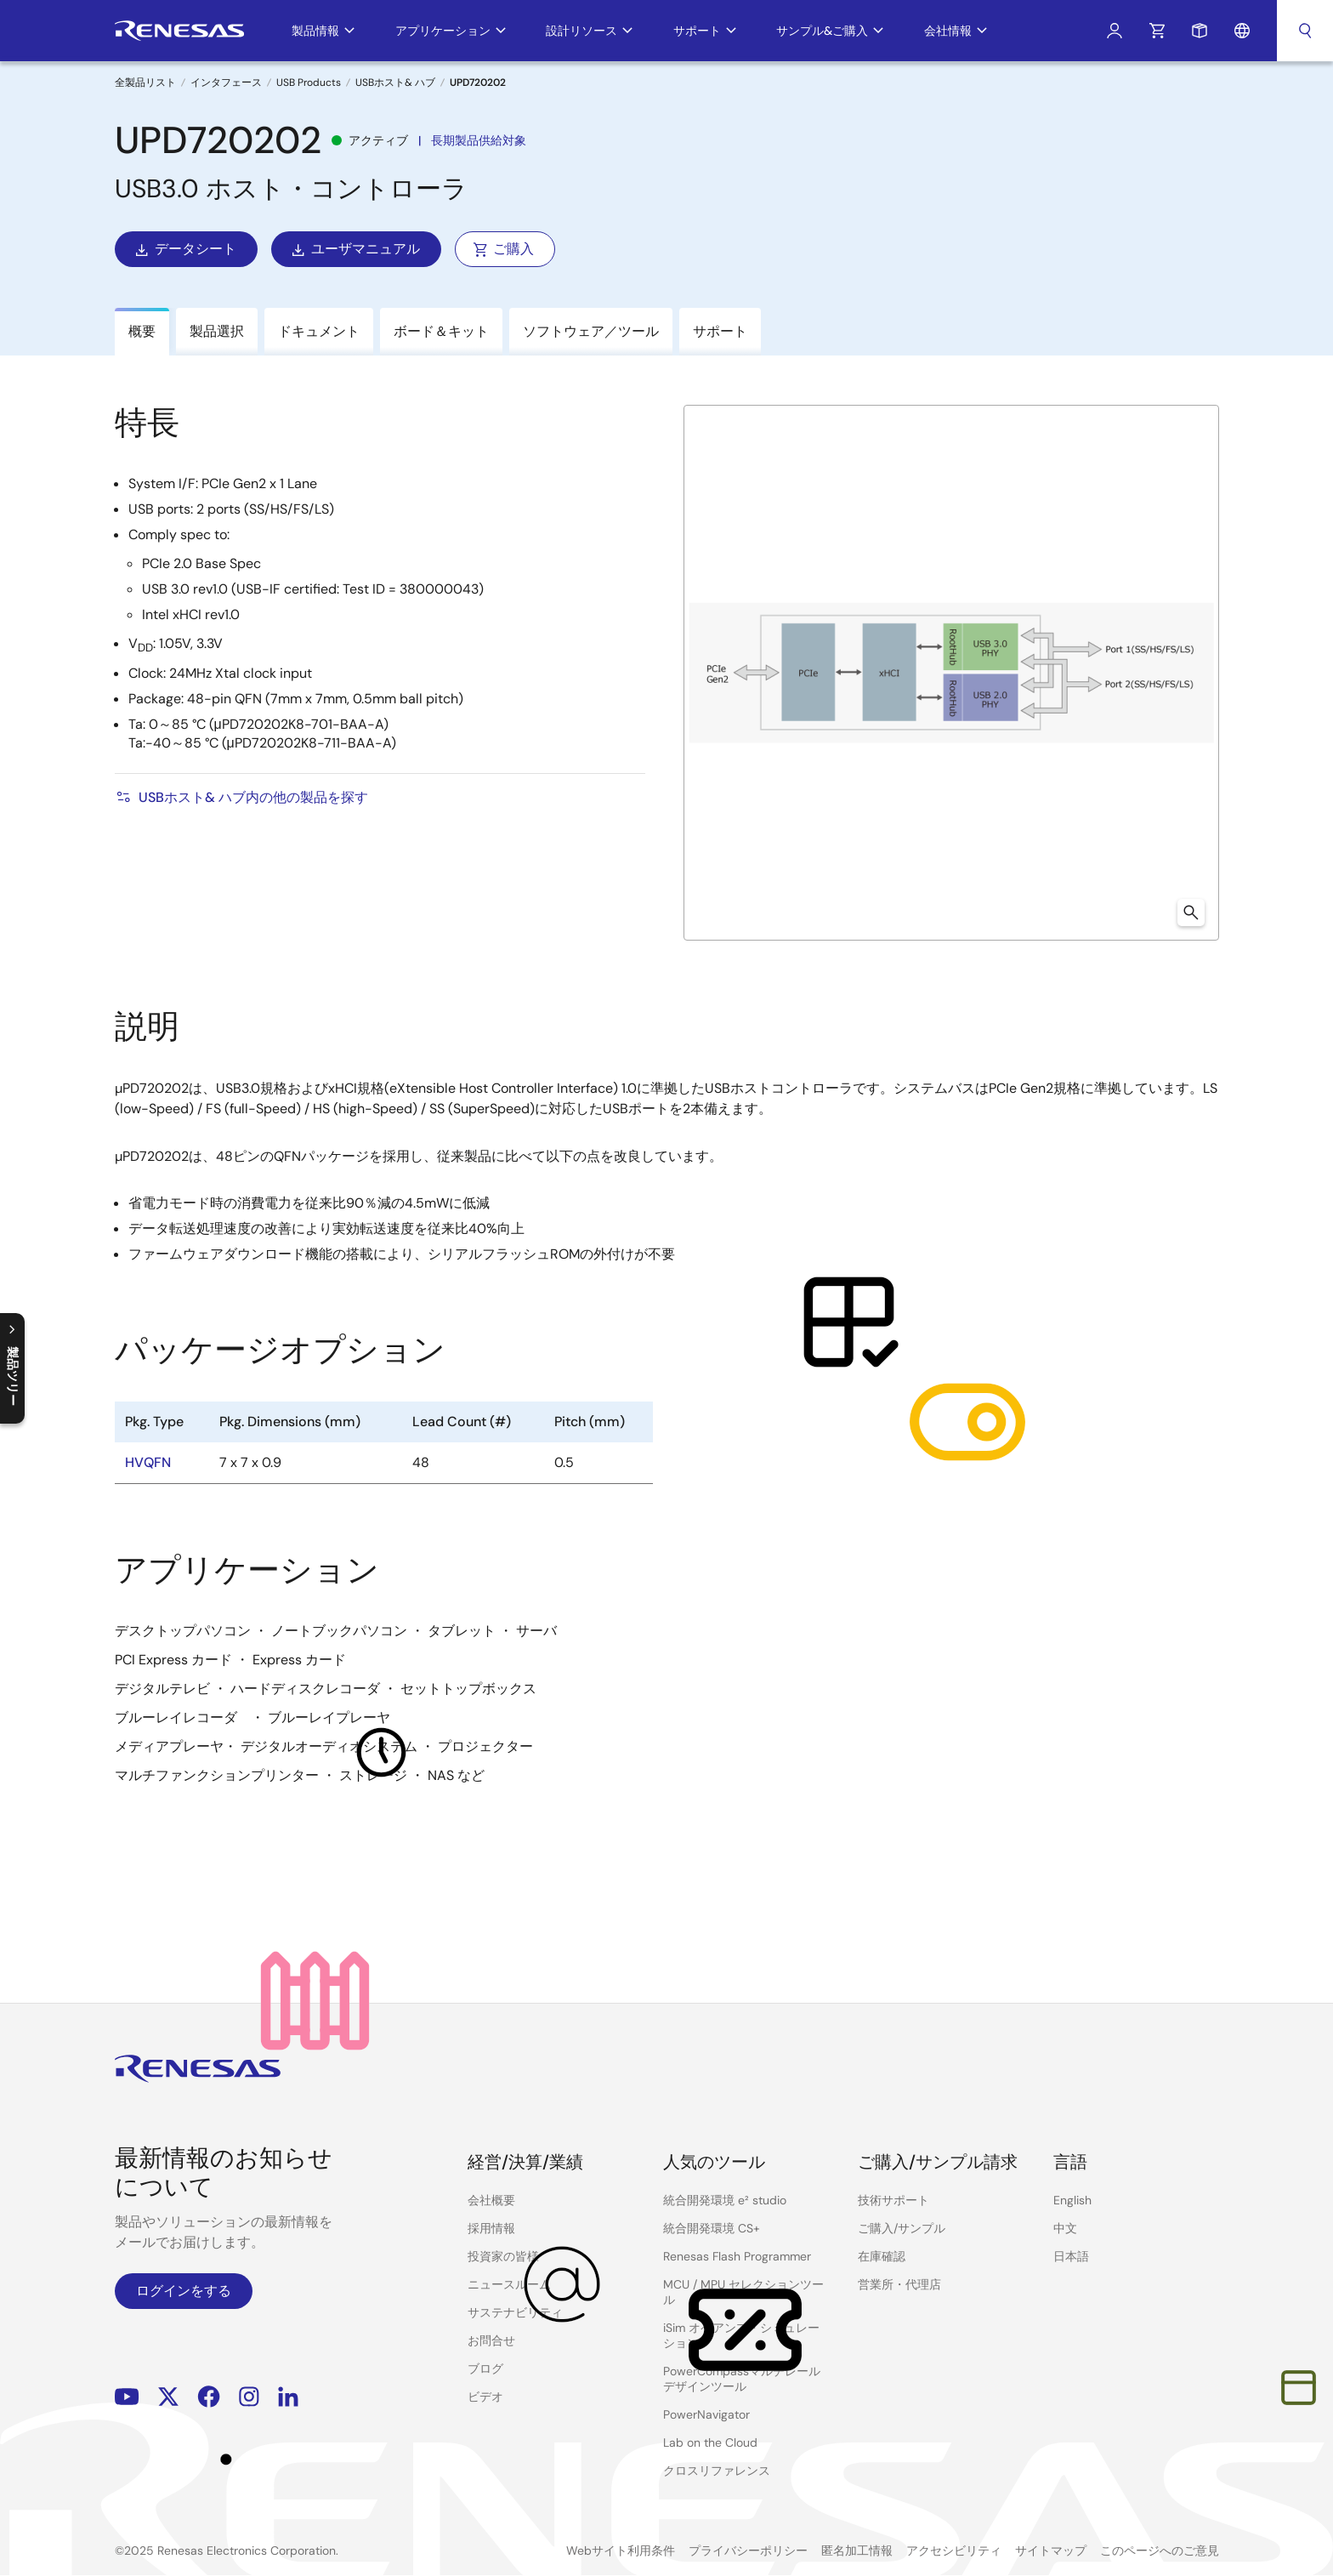 The image size is (1333, 2576). Describe the element at coordinates (848, 1322) in the screenshot. I see `indicates all items in a grid view are selected` at that location.